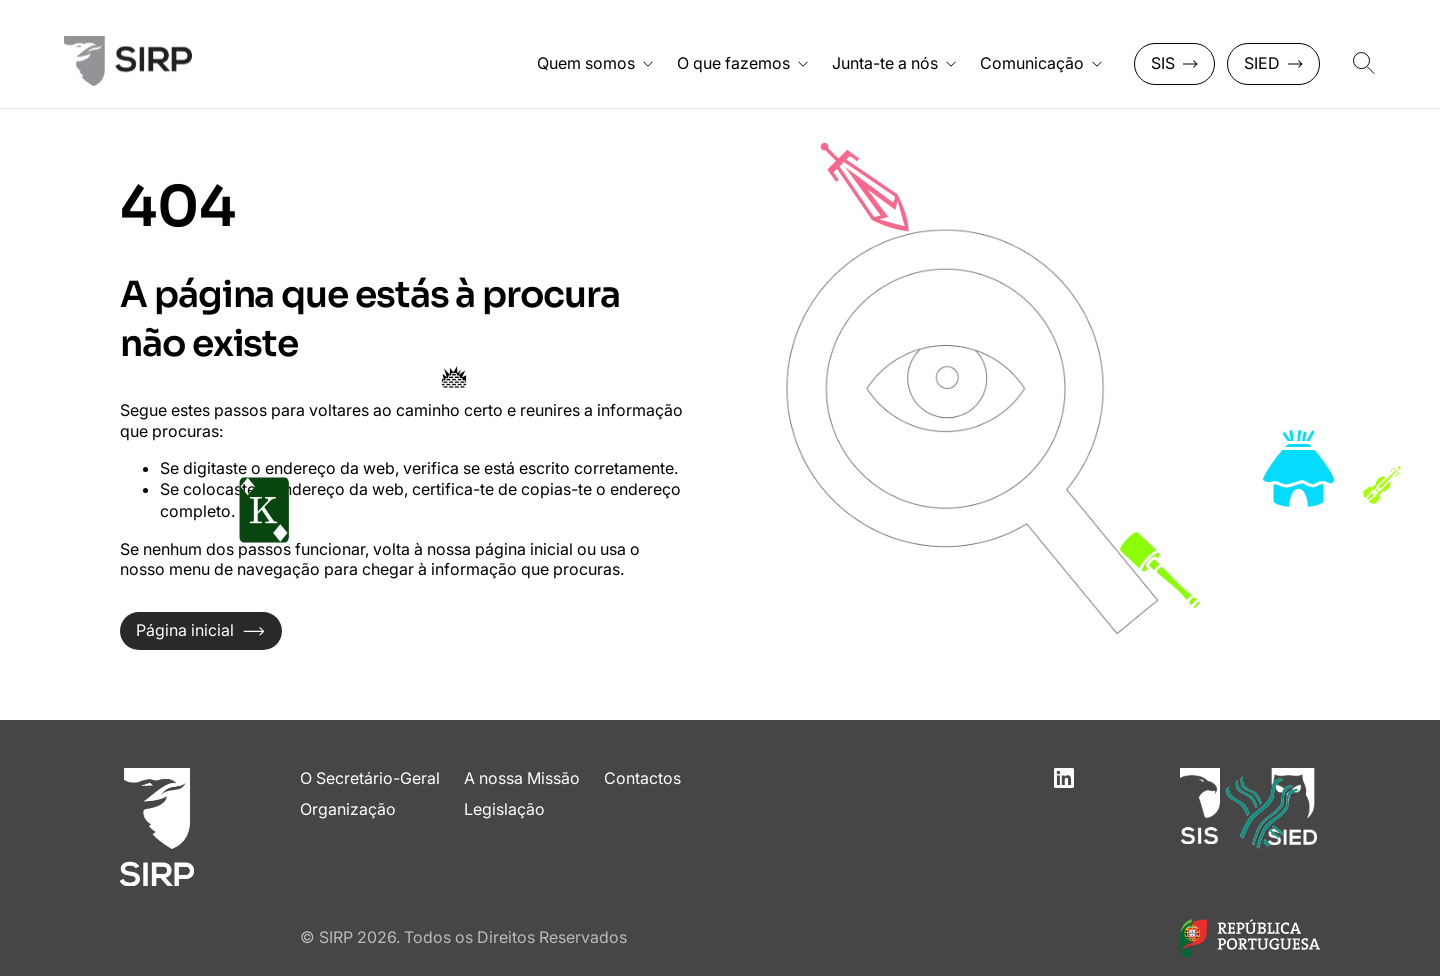 The width and height of the screenshot is (1440, 976). What do you see at coordinates (865, 187) in the screenshot?
I see `attack or strike action in combat` at bounding box center [865, 187].